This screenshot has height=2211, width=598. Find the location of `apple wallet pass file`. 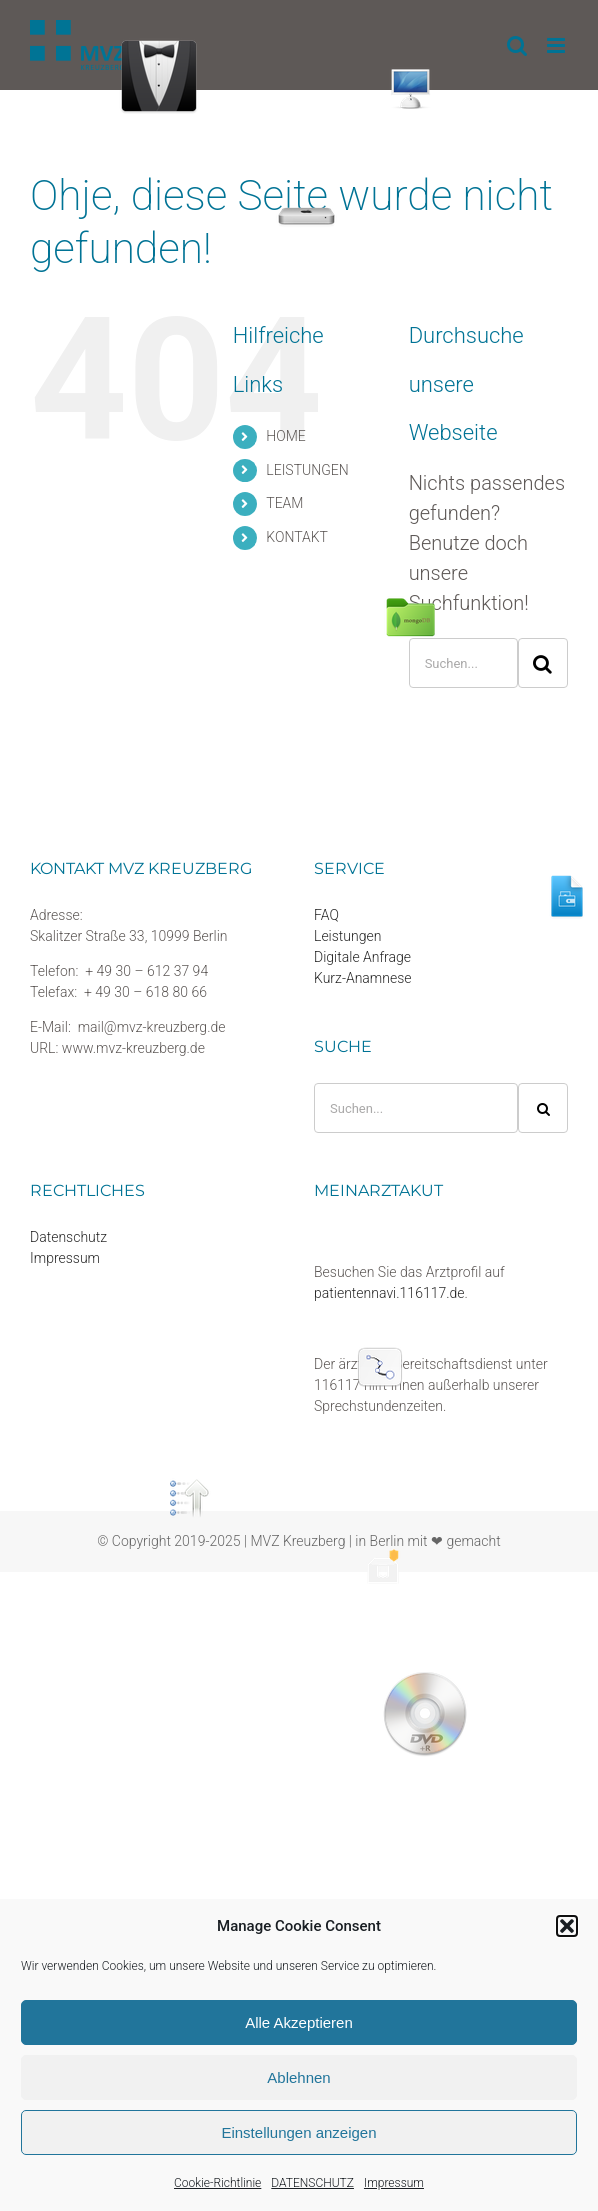

apple wallet pass file is located at coordinates (567, 897).